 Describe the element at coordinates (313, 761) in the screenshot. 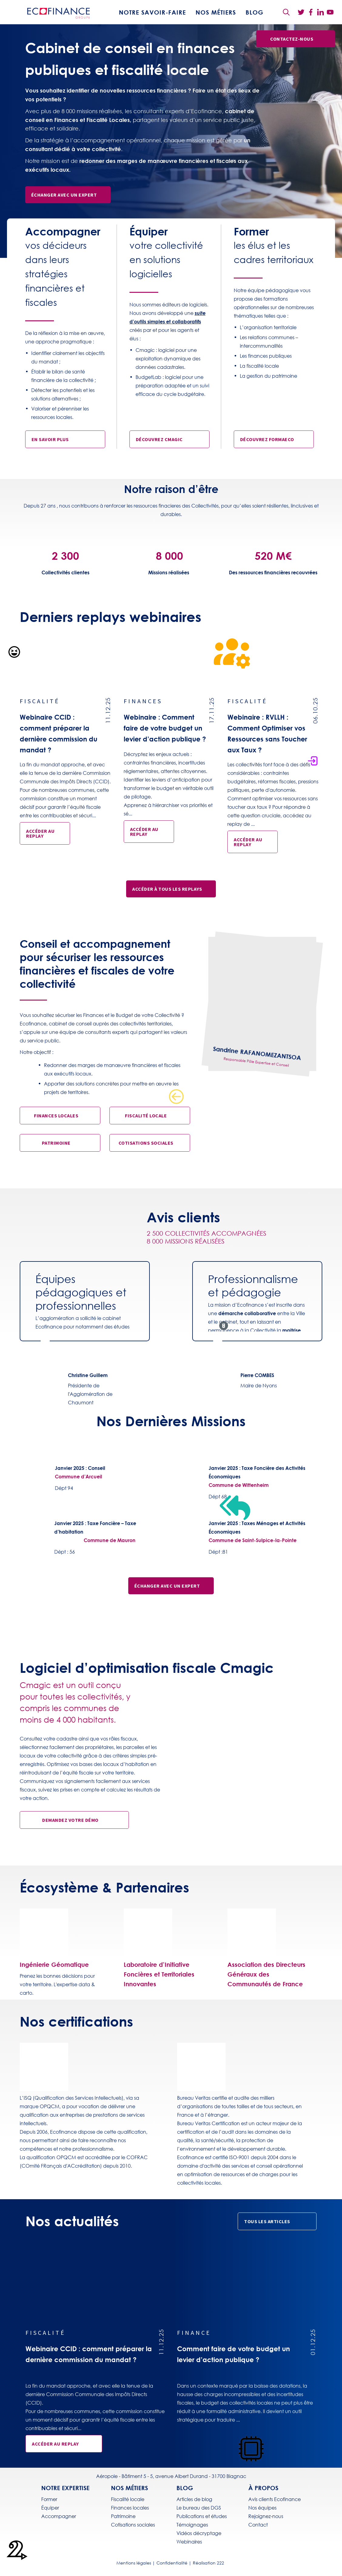

I see `log in to your account` at that location.